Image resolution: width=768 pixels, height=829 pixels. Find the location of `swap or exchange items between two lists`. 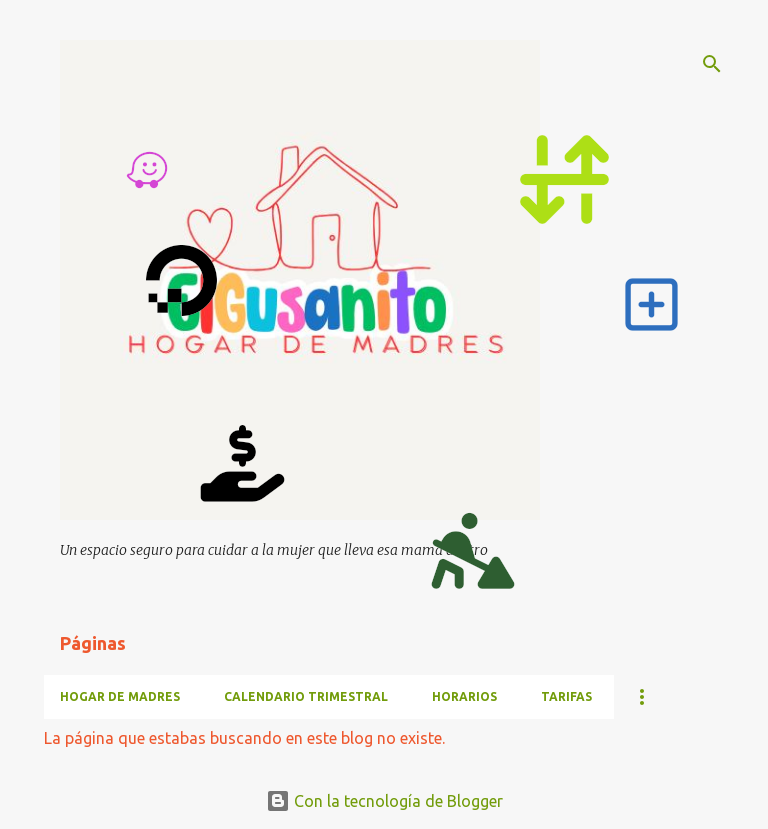

swap or exchange items between two lists is located at coordinates (564, 179).